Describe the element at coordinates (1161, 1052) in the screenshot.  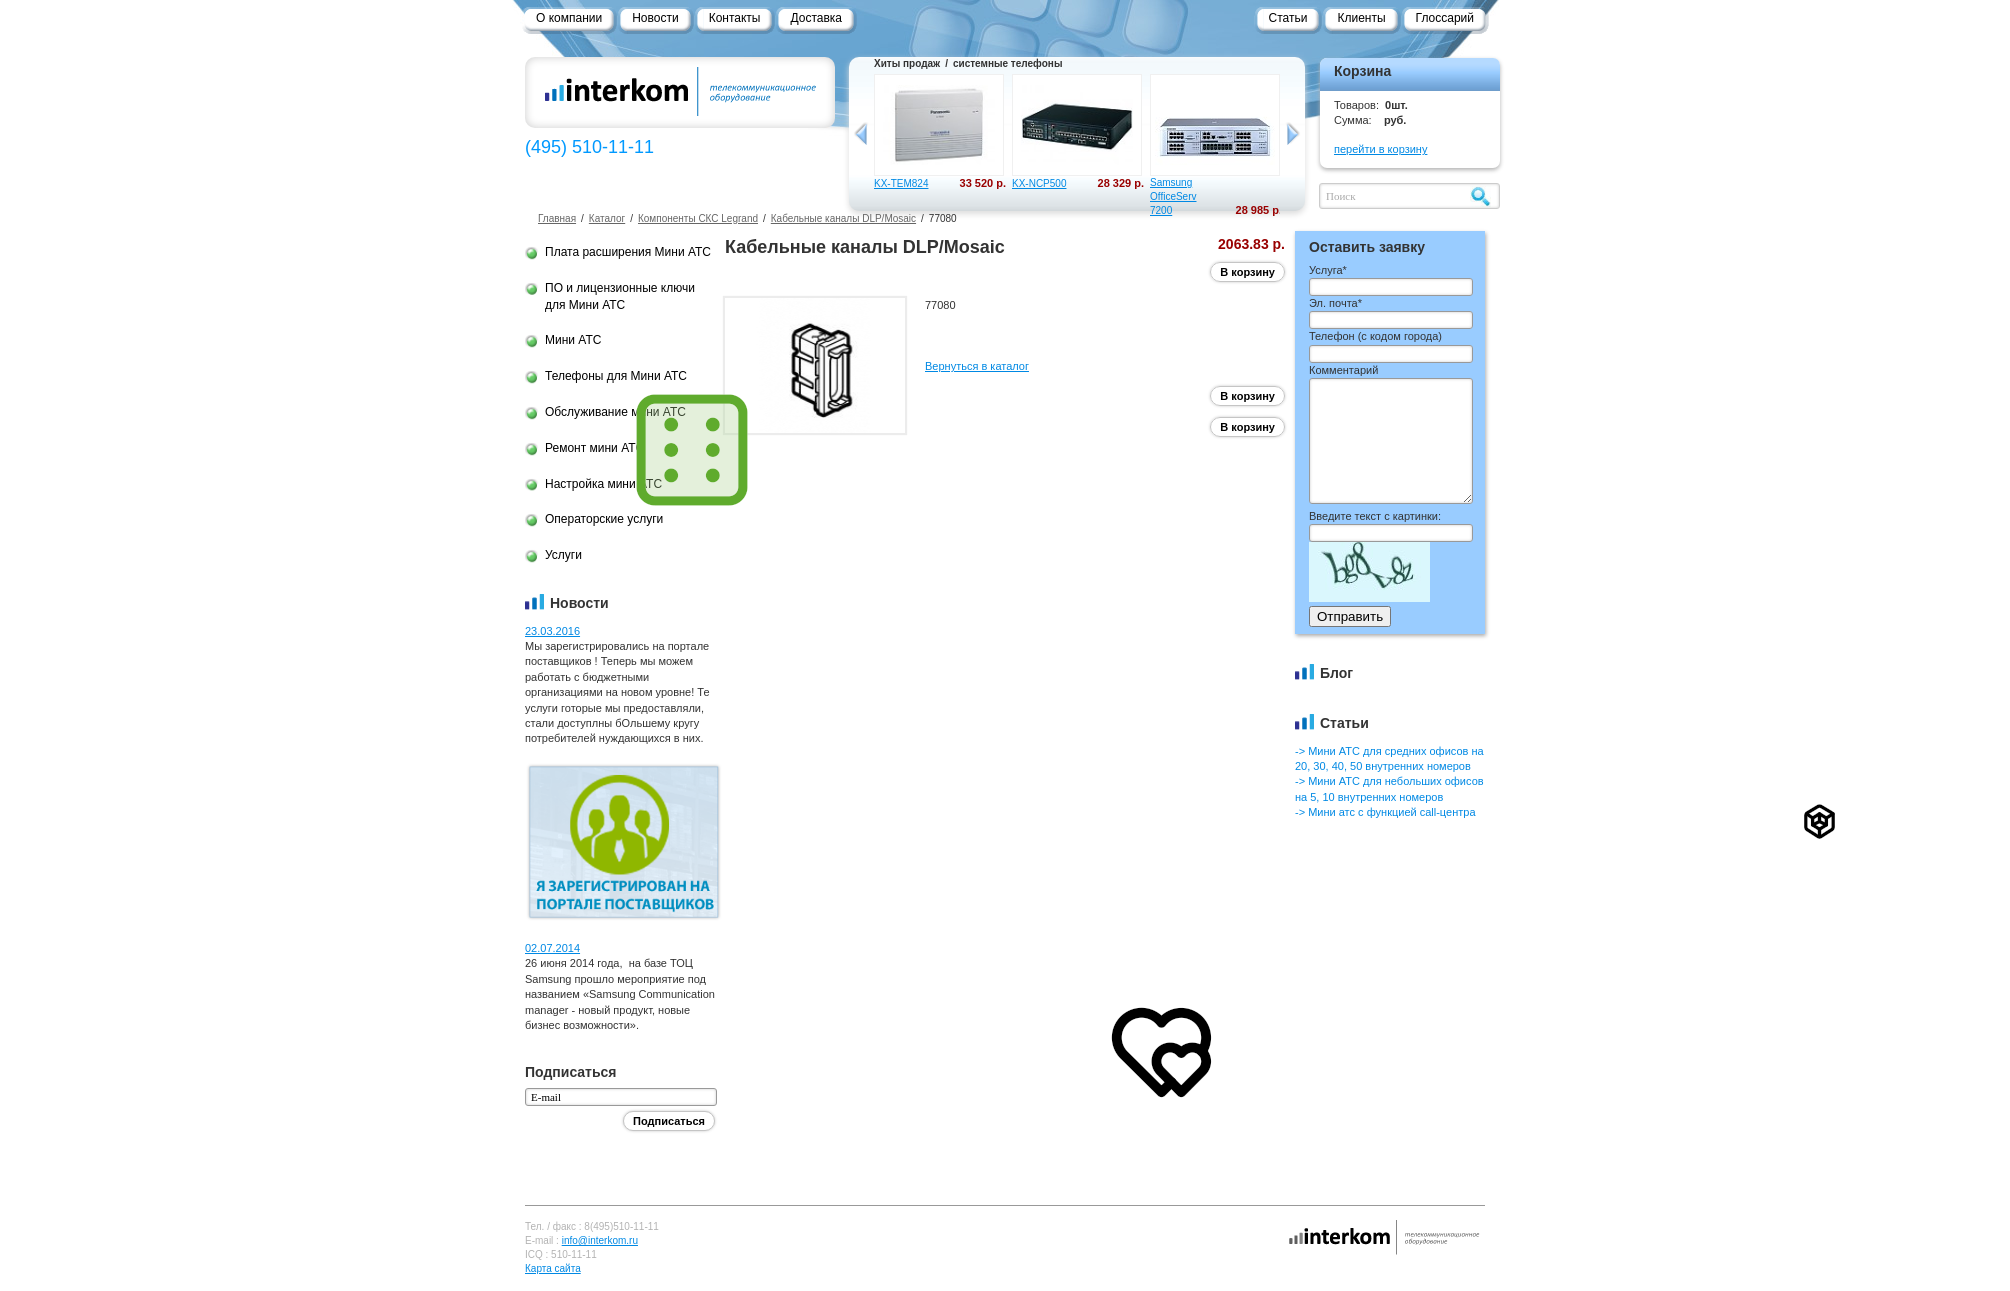
I see `view liked or favorited items` at that location.